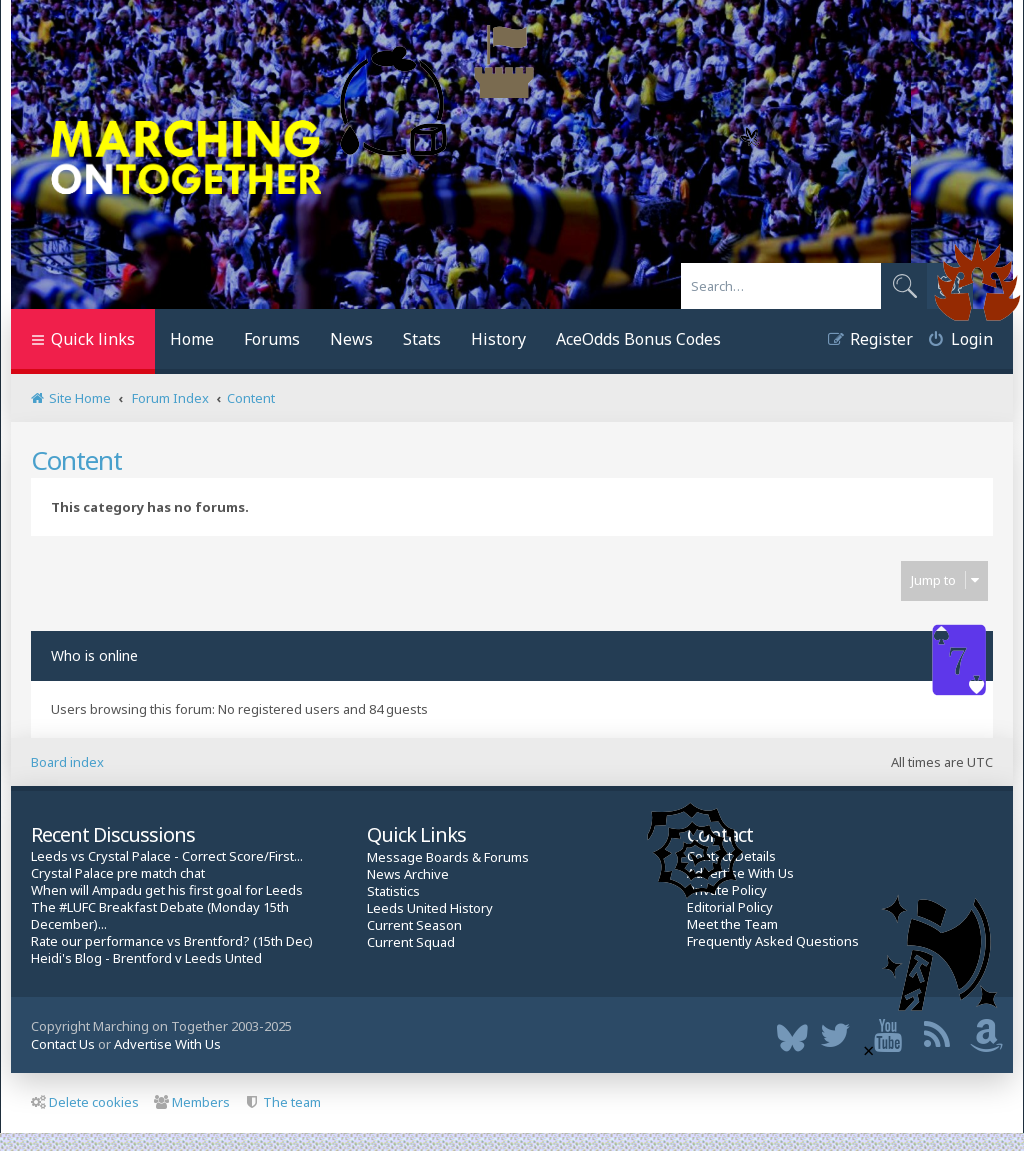 The height and width of the screenshot is (1151, 1024). Describe the element at coordinates (392, 104) in the screenshot. I see `view or toggle between states of matter` at that location.